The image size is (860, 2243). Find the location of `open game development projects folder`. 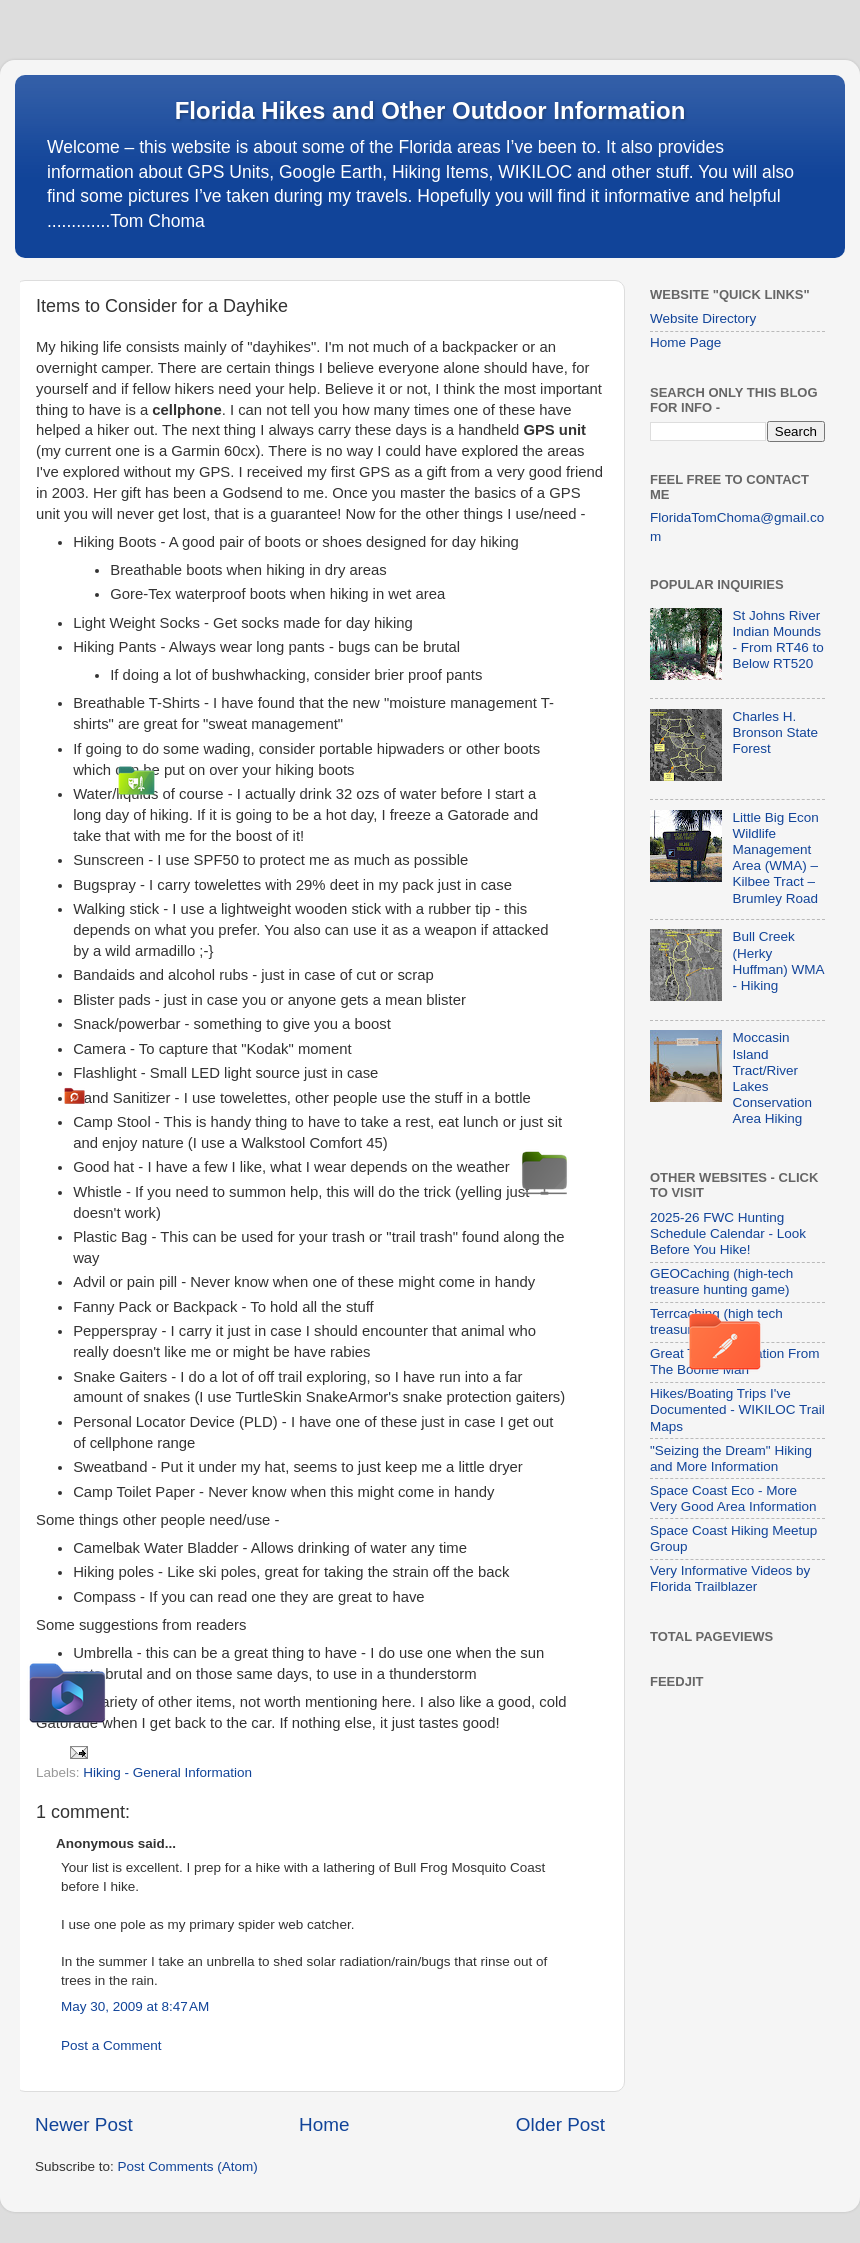

open game development projects folder is located at coordinates (136, 781).